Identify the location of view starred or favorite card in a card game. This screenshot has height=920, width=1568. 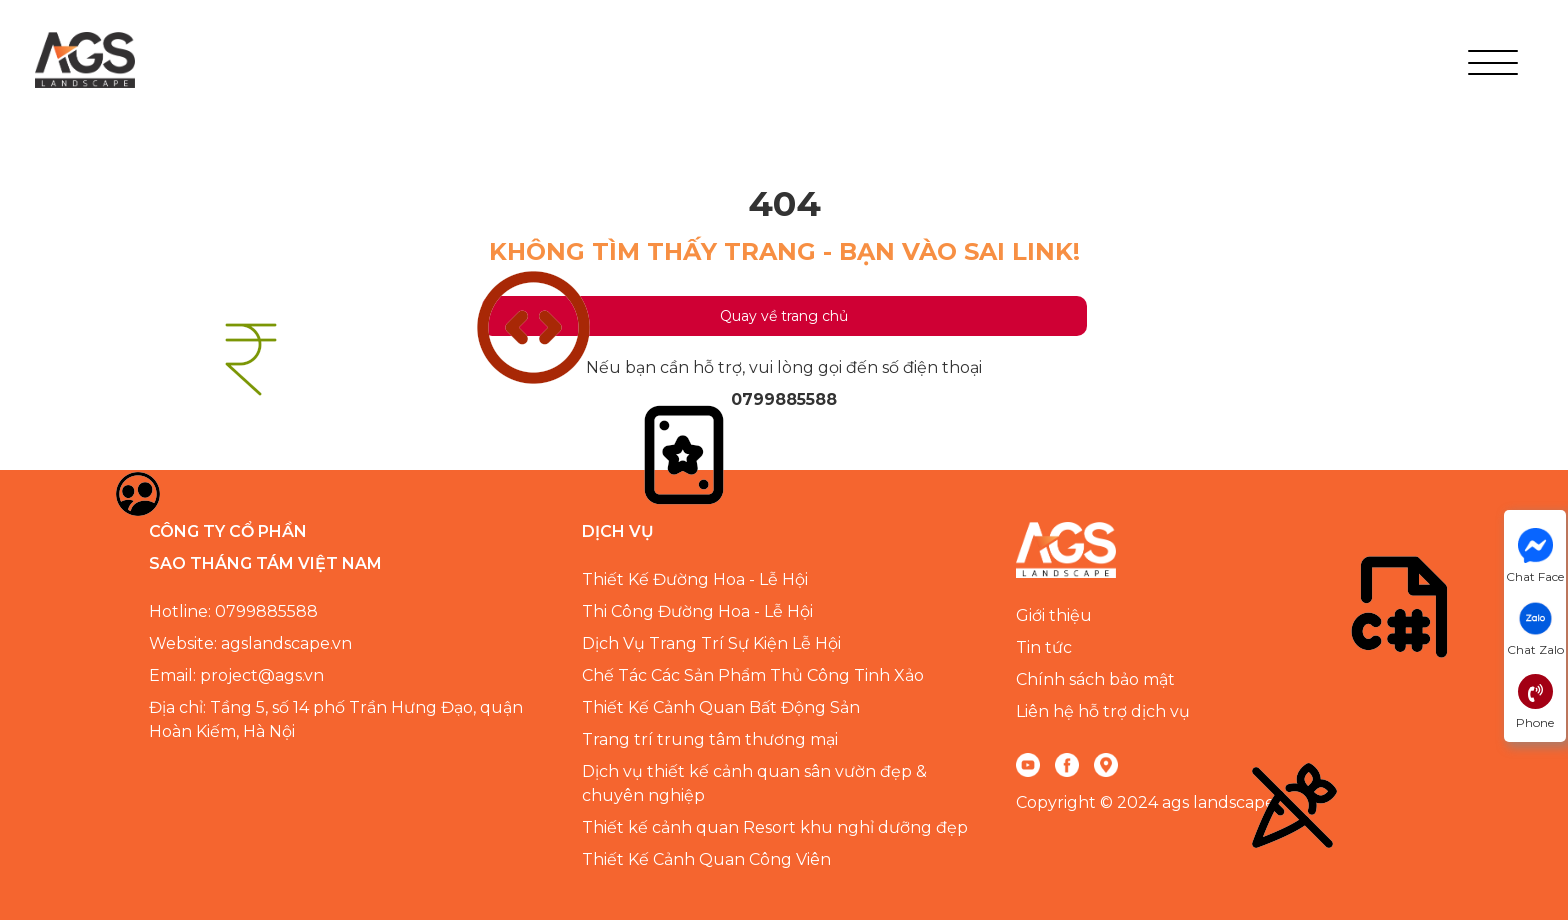
(684, 455).